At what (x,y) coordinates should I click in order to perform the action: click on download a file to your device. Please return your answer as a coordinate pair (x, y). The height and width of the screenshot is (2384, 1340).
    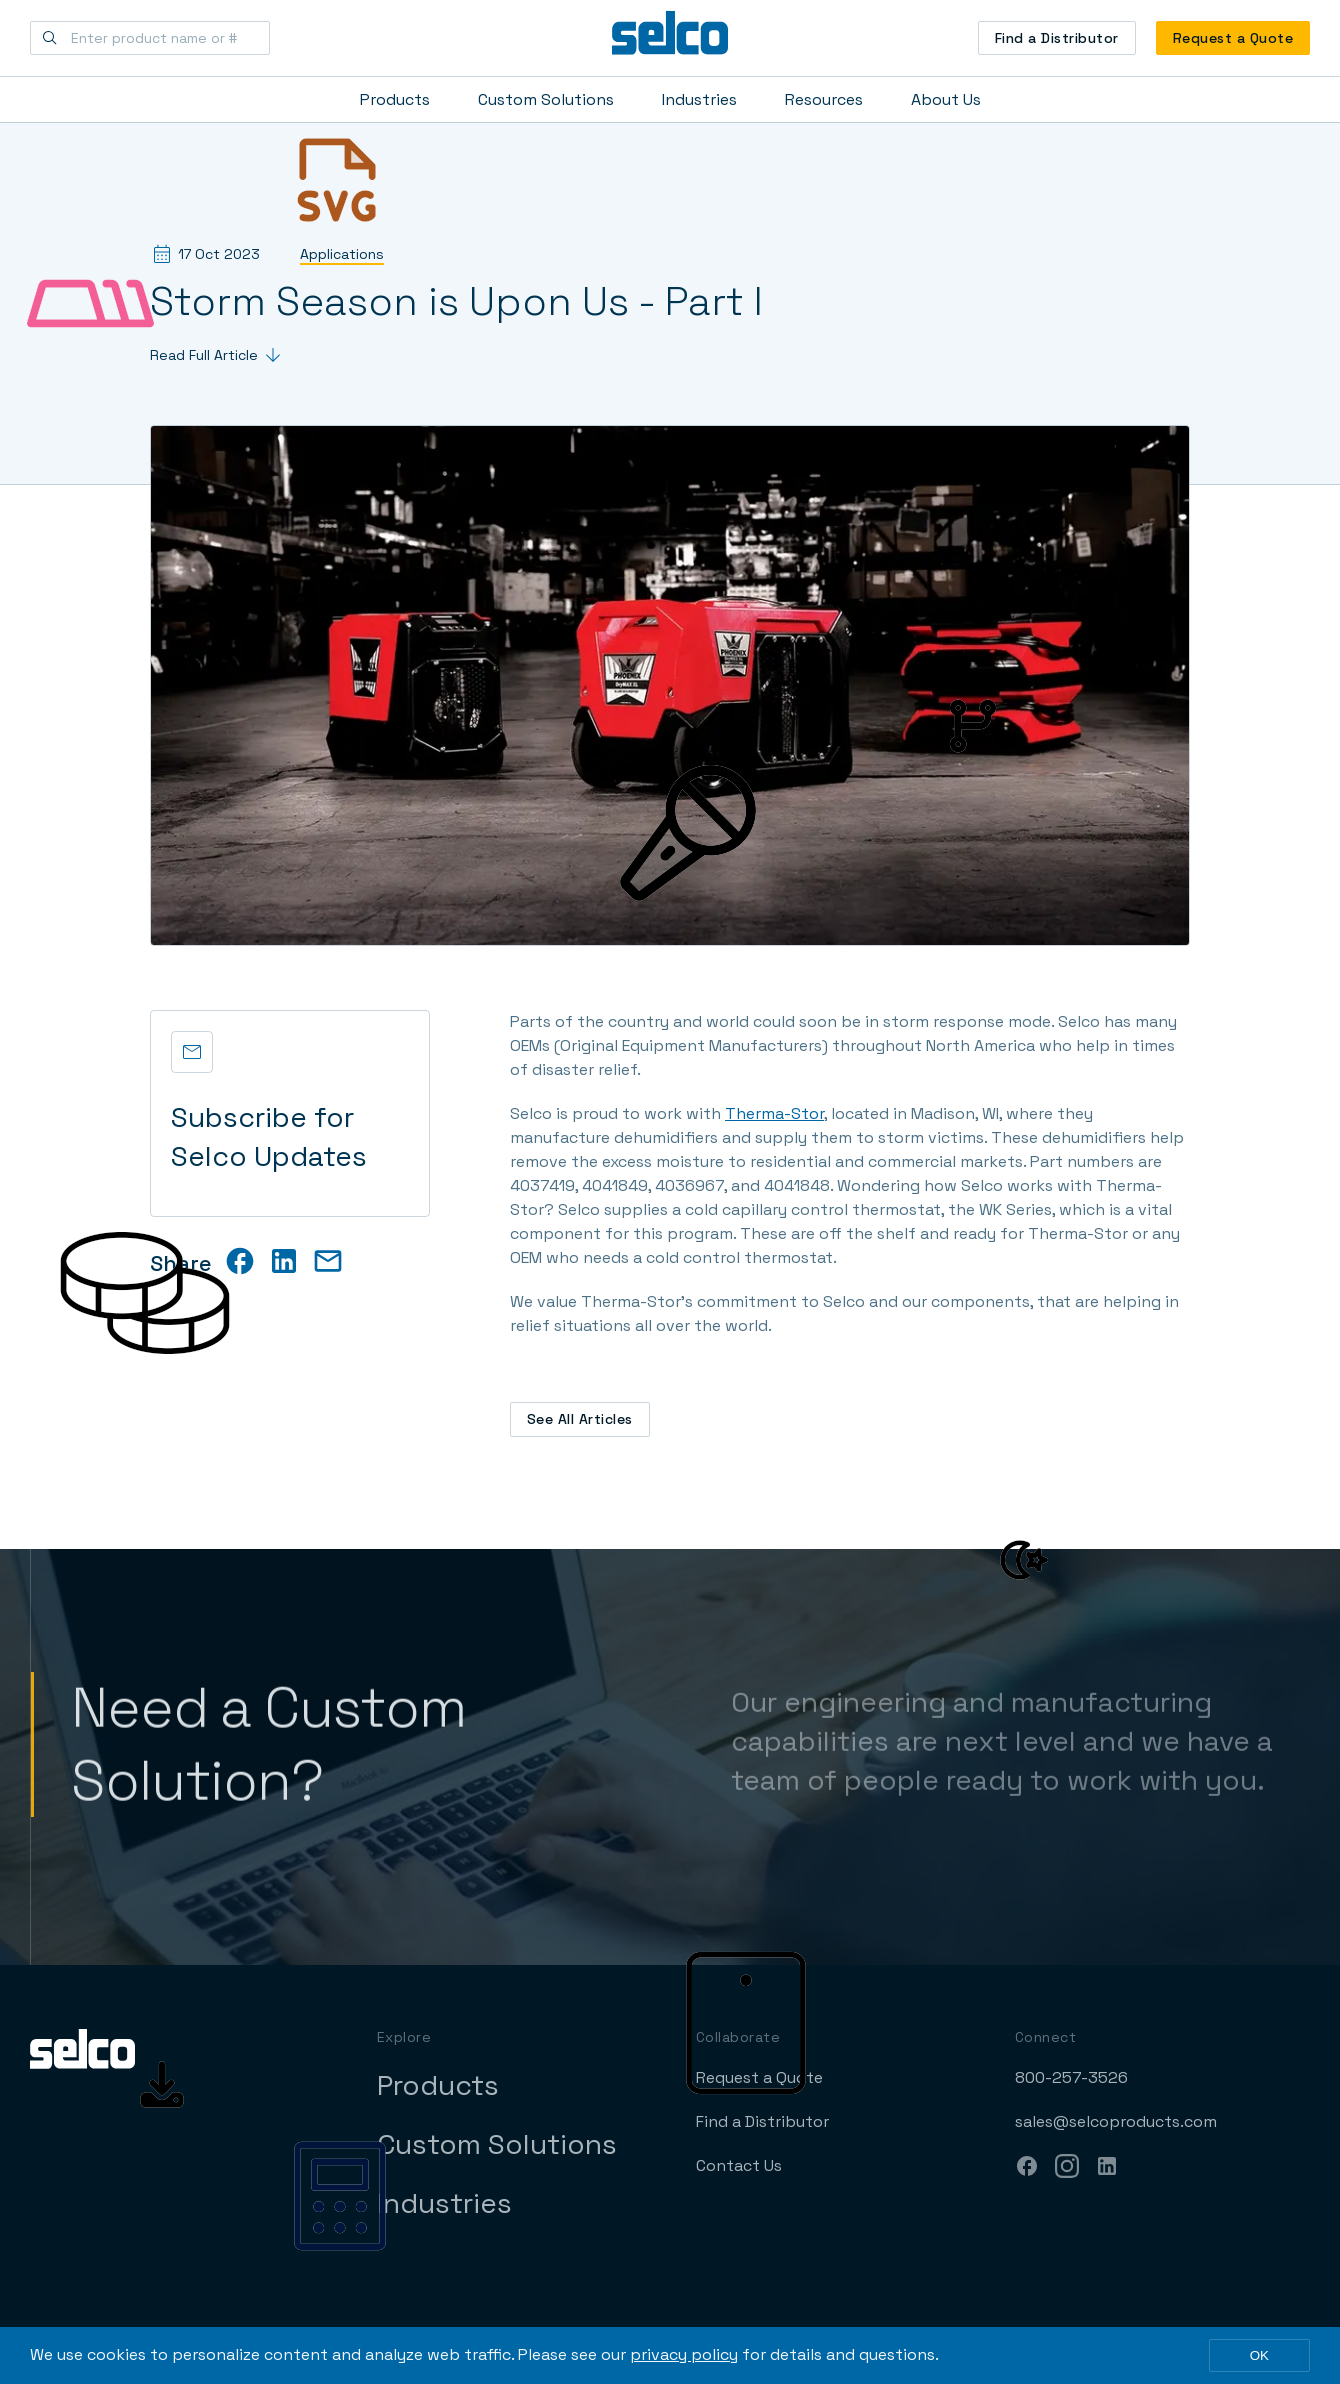
    Looking at the image, I should click on (162, 2086).